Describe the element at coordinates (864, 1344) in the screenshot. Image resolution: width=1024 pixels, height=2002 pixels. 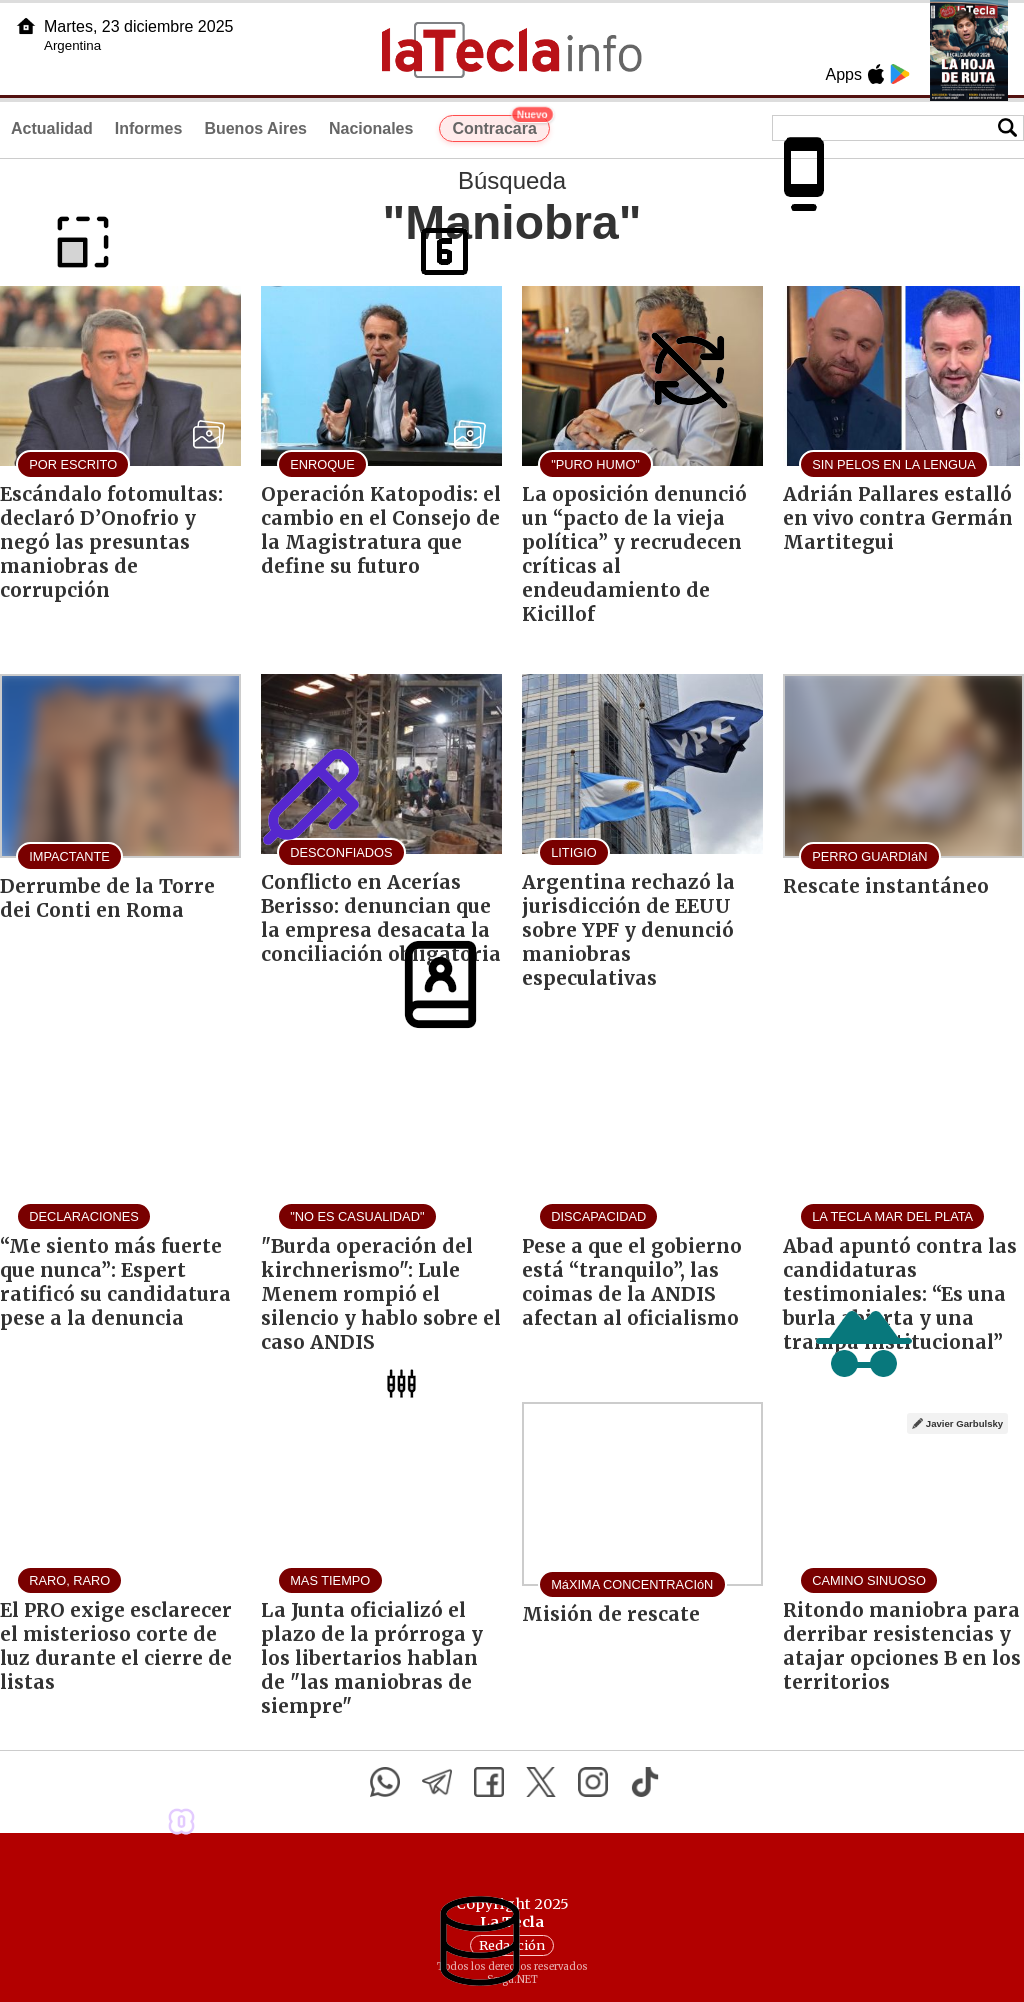
I see `enable incognito or private browsing mode` at that location.